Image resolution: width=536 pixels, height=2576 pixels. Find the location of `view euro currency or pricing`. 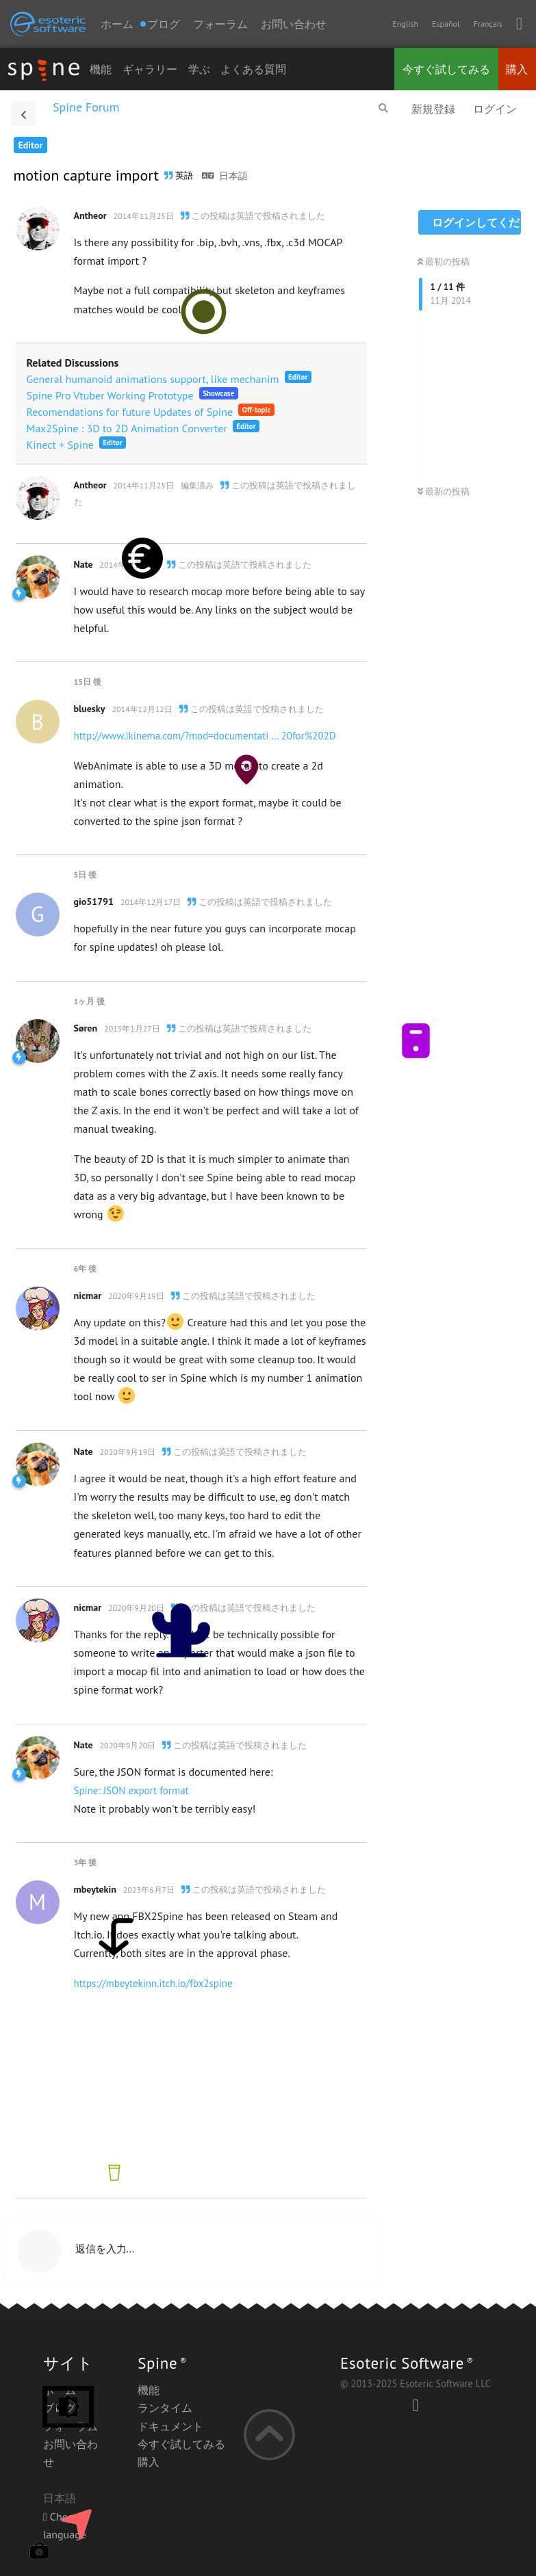

view euro currency or pricing is located at coordinates (142, 558).